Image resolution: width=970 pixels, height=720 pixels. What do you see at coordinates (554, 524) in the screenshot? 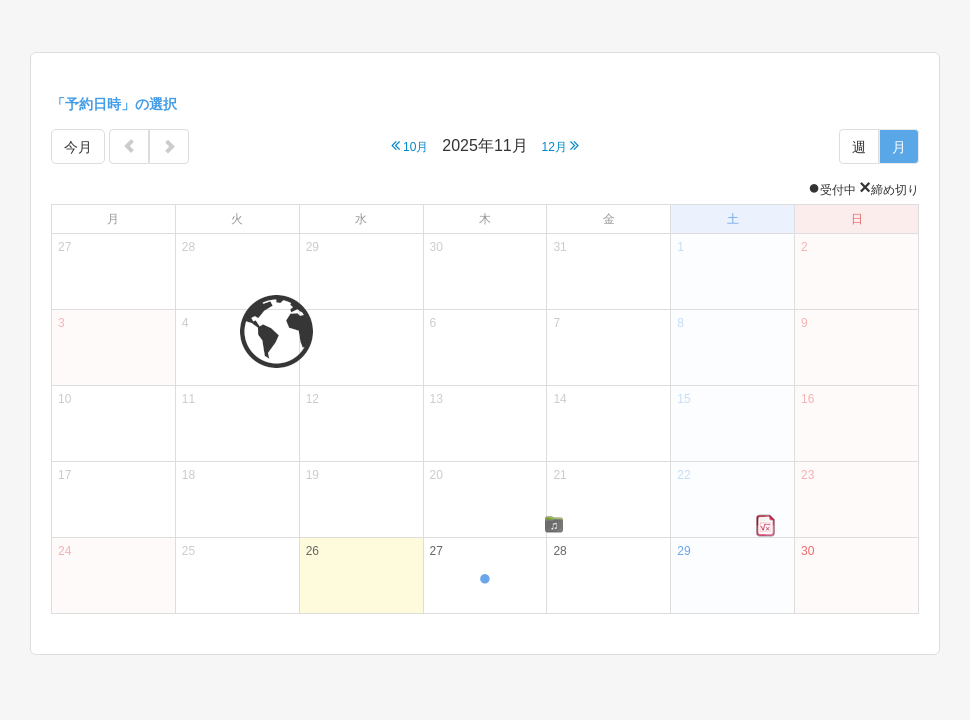
I see `open your music folder` at bounding box center [554, 524].